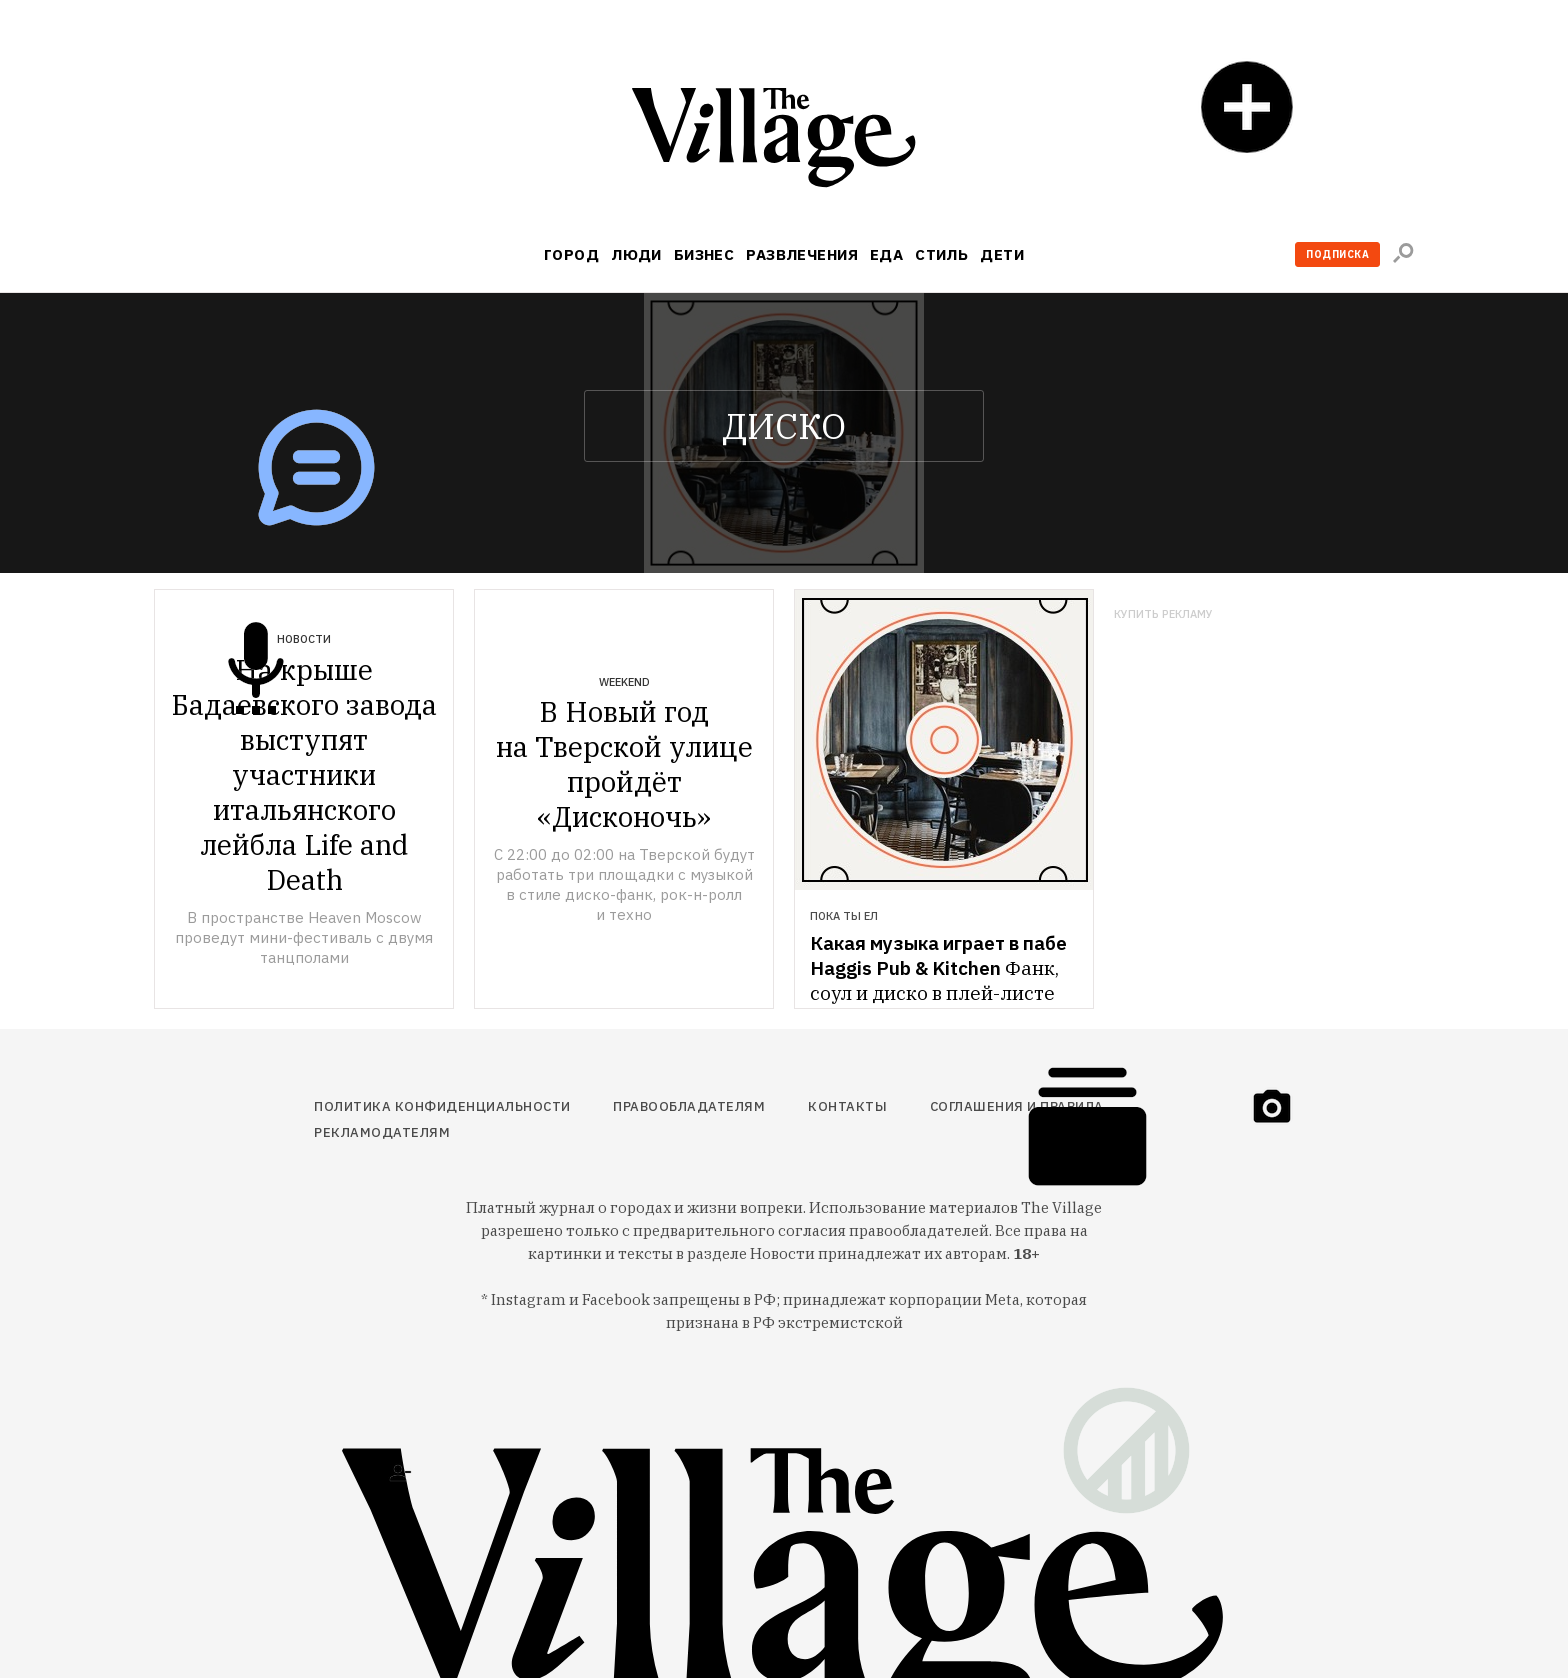  Describe the element at coordinates (1126, 1450) in the screenshot. I see `toggle half-tone or contrast display mode` at that location.